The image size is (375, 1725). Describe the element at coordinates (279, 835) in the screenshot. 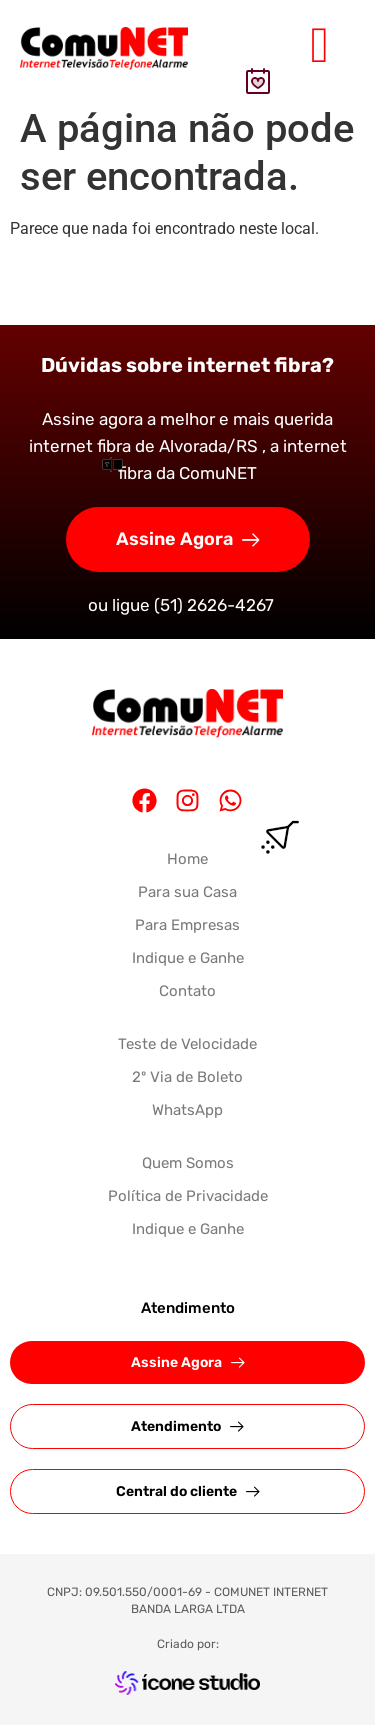

I see `access bathroom or shower facilities` at that location.